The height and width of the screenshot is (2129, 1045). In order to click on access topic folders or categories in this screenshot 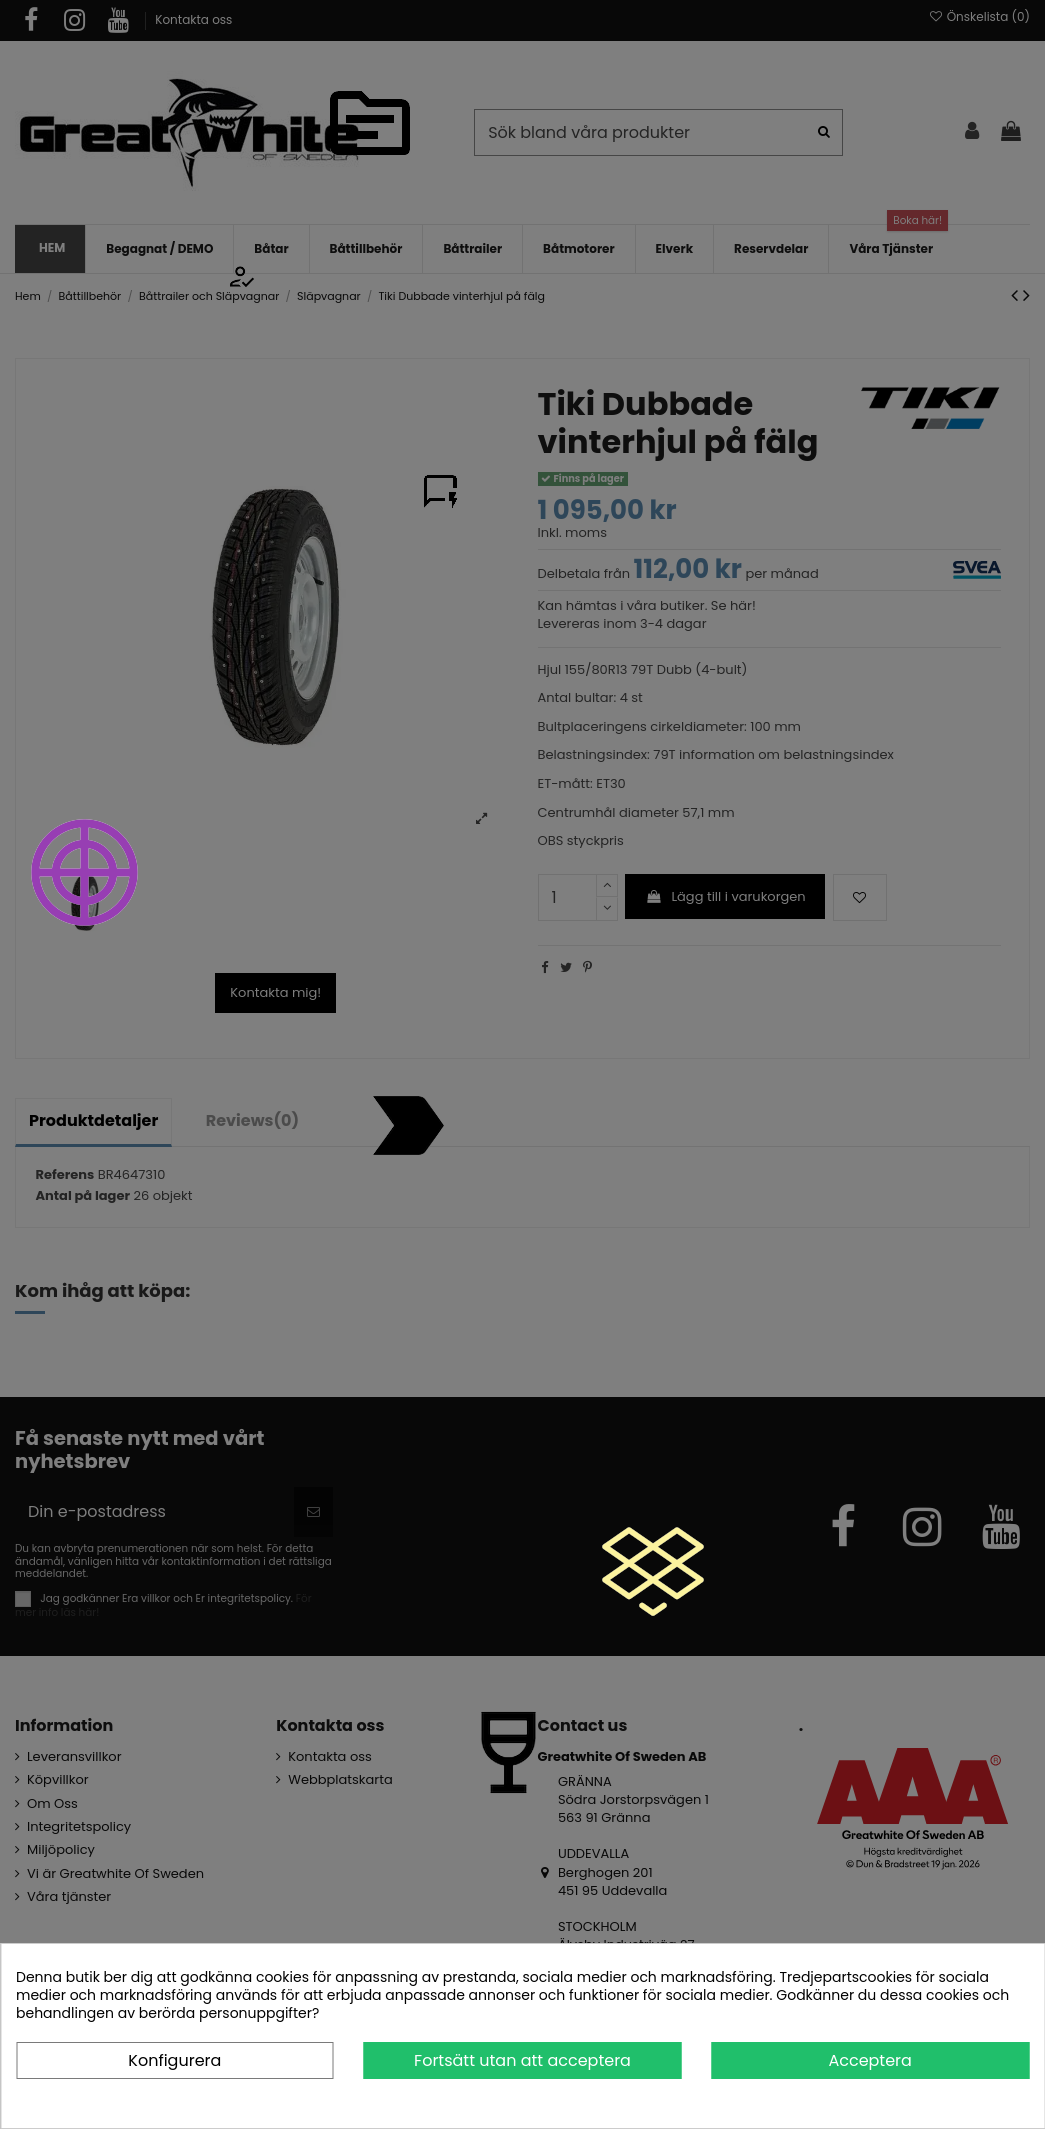, I will do `click(370, 123)`.